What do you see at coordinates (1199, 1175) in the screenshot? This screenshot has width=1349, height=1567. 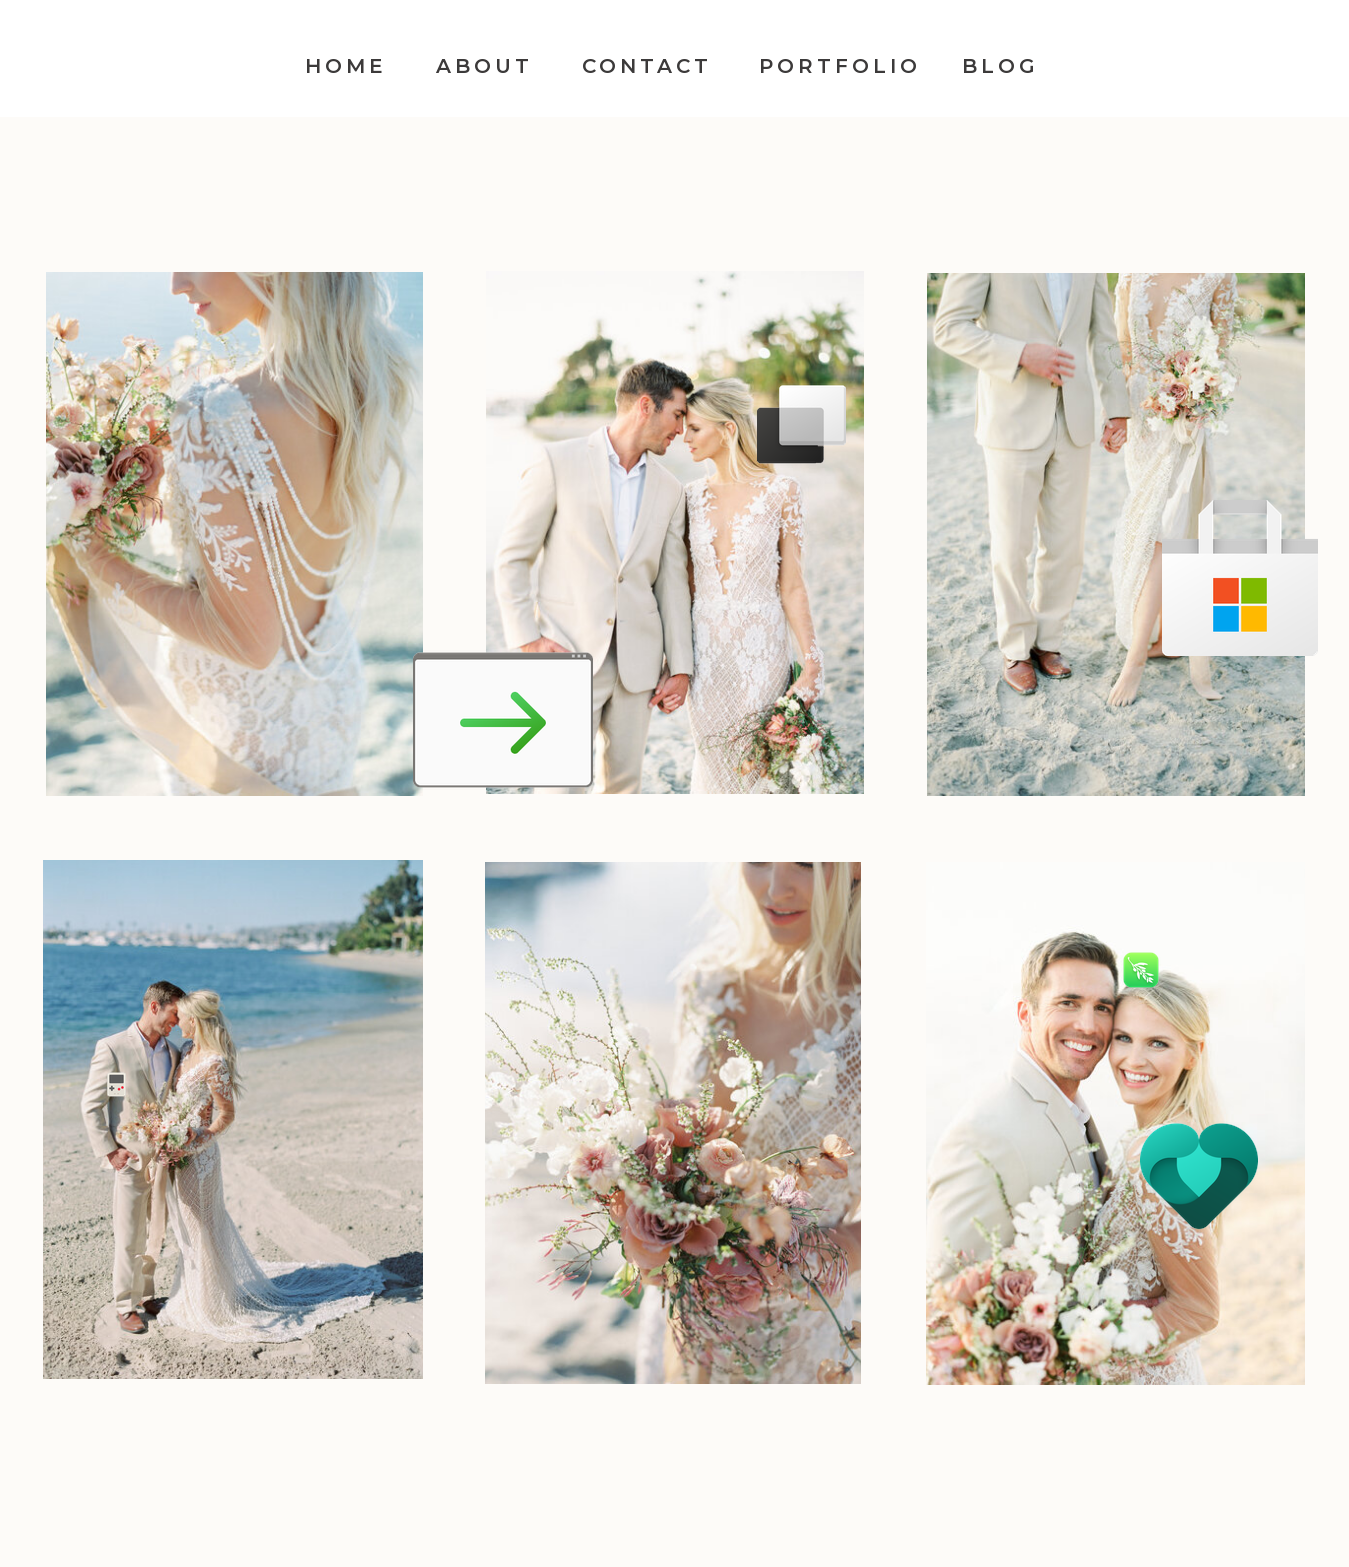 I see `open the microsoft family safety app` at bounding box center [1199, 1175].